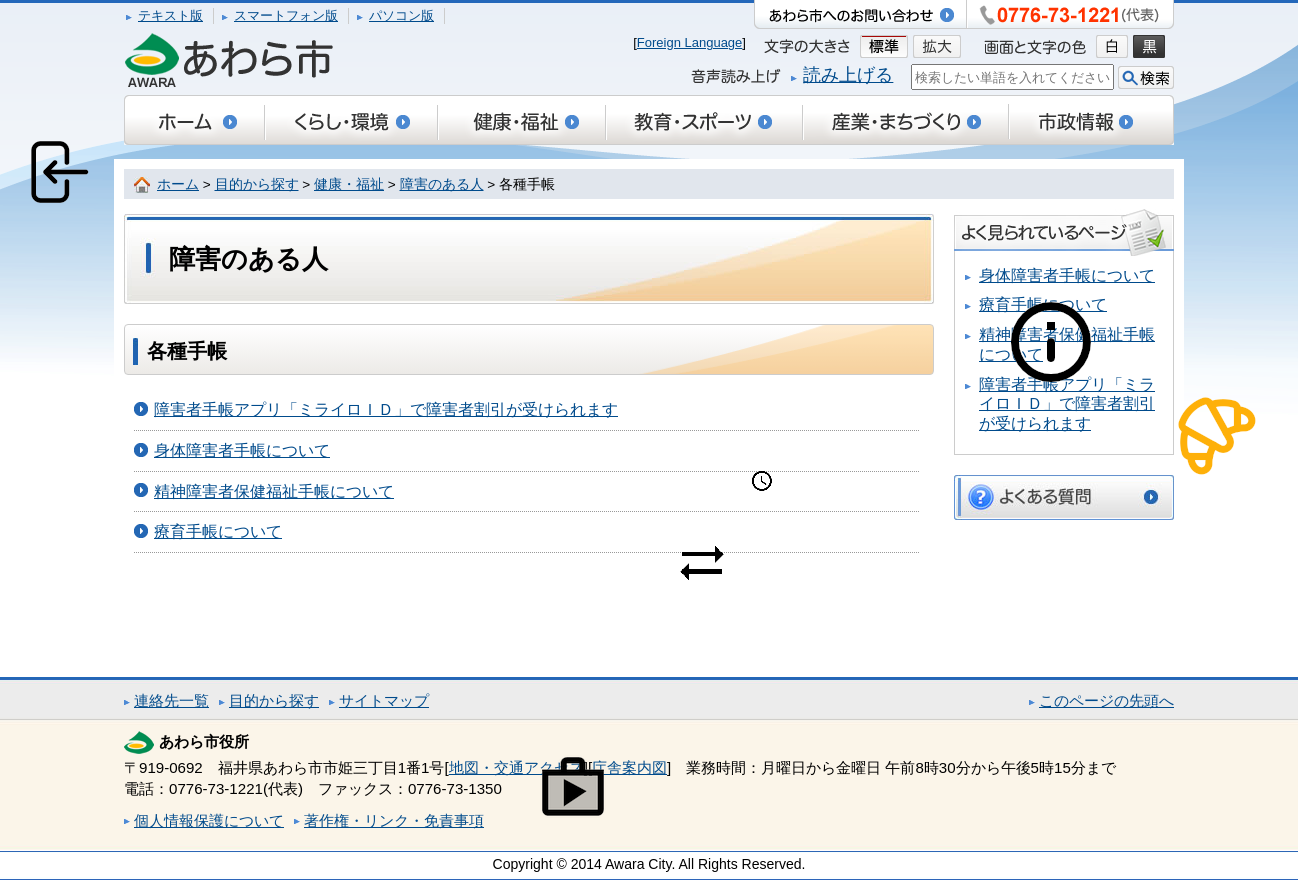 The width and height of the screenshot is (1298, 880). What do you see at coordinates (55, 172) in the screenshot?
I see `log out of your account` at bounding box center [55, 172].